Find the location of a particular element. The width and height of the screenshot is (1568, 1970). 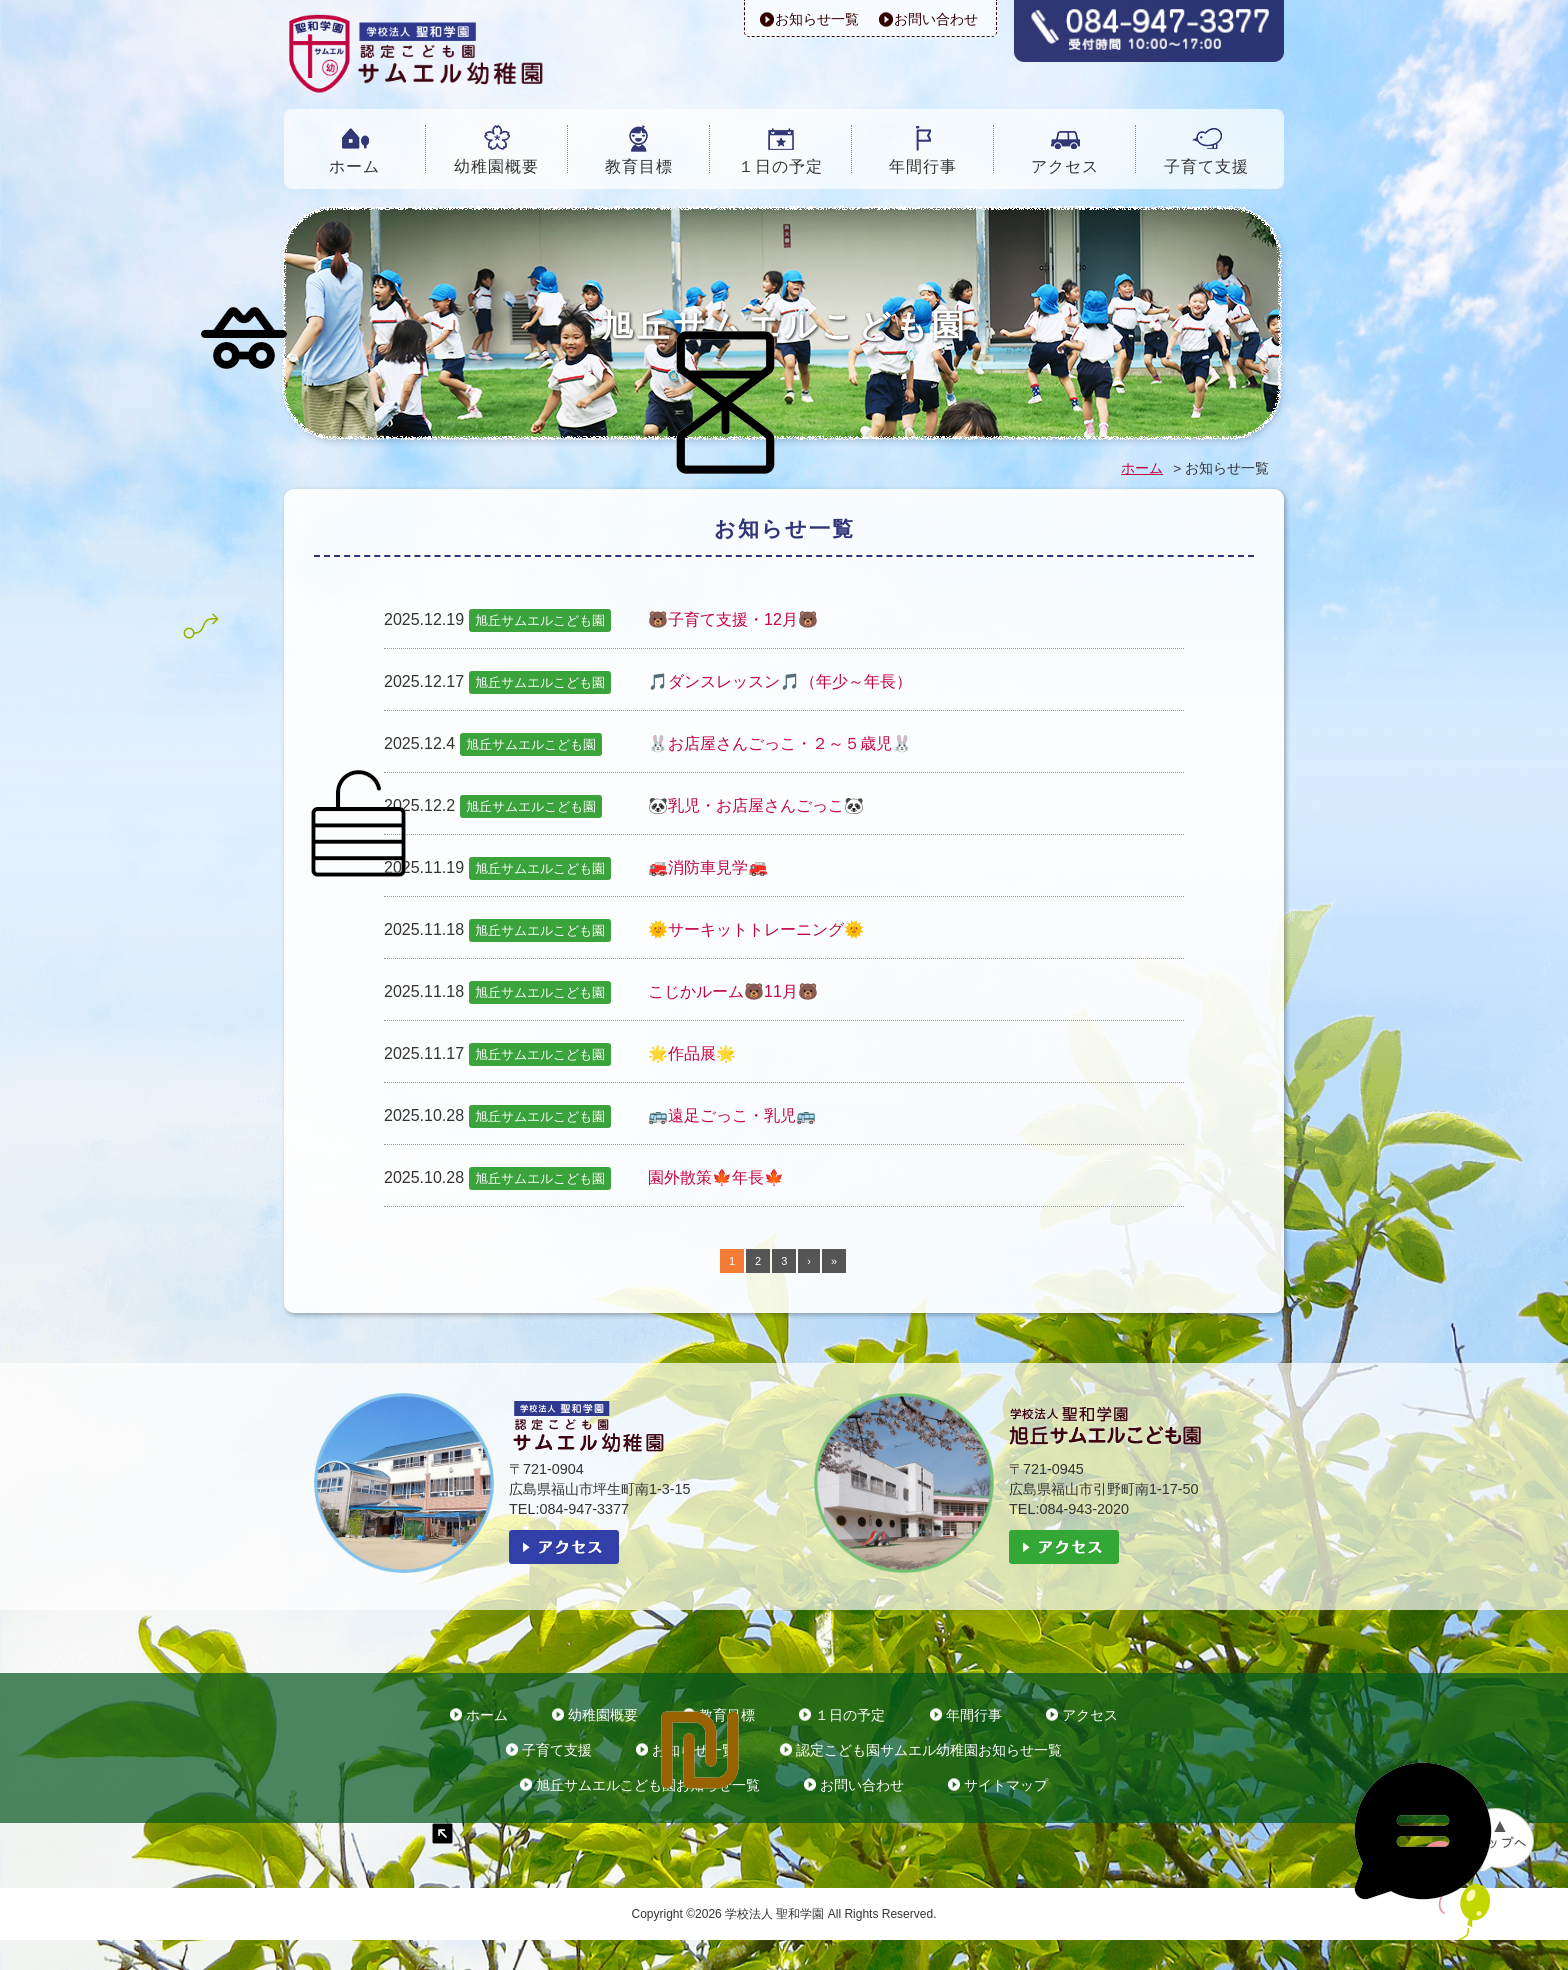

unlocked or unsecured state is located at coordinates (358, 829).